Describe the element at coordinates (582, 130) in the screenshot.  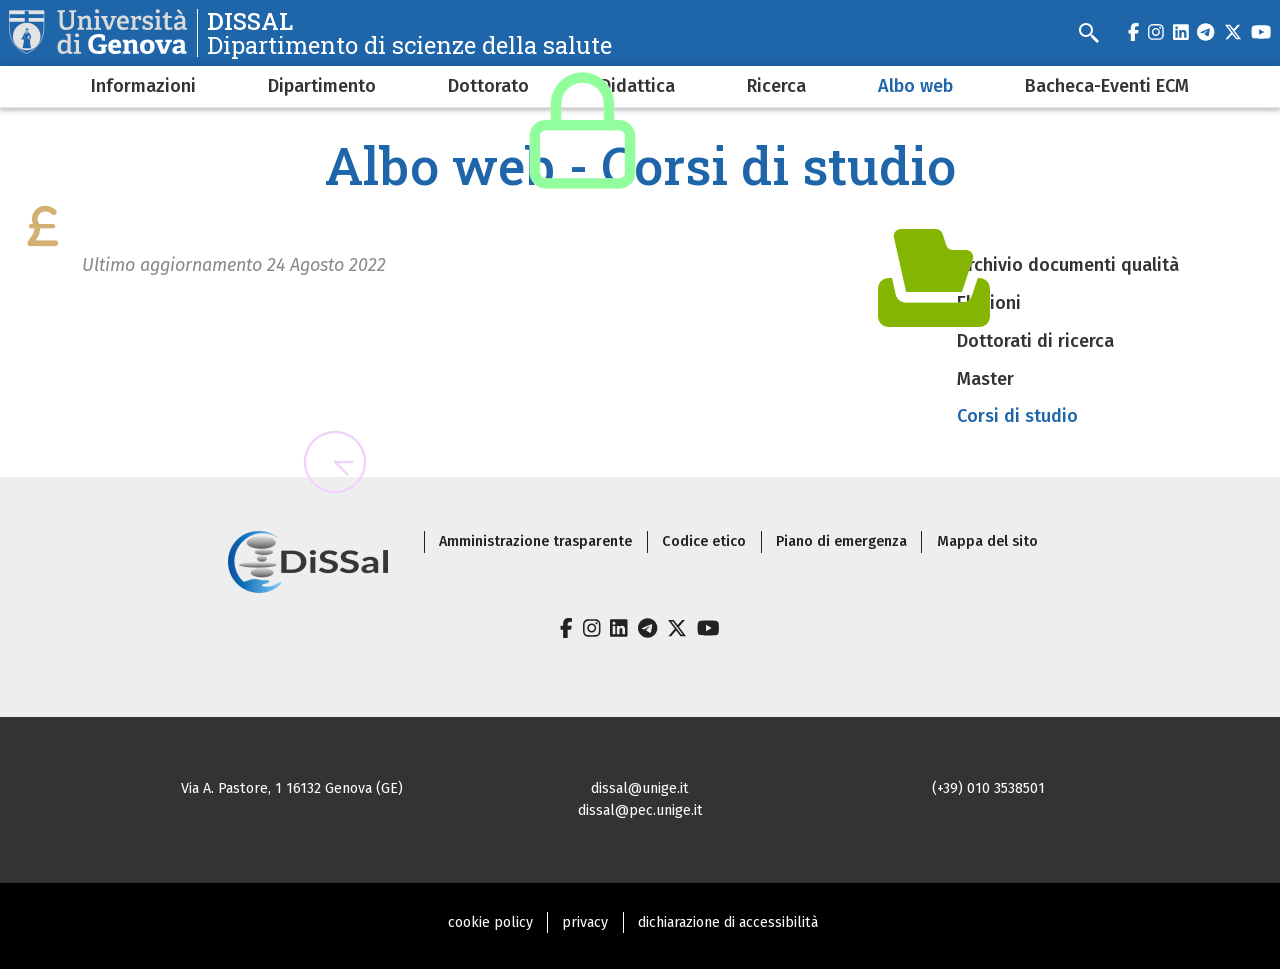
I see `lock or secure this item` at that location.